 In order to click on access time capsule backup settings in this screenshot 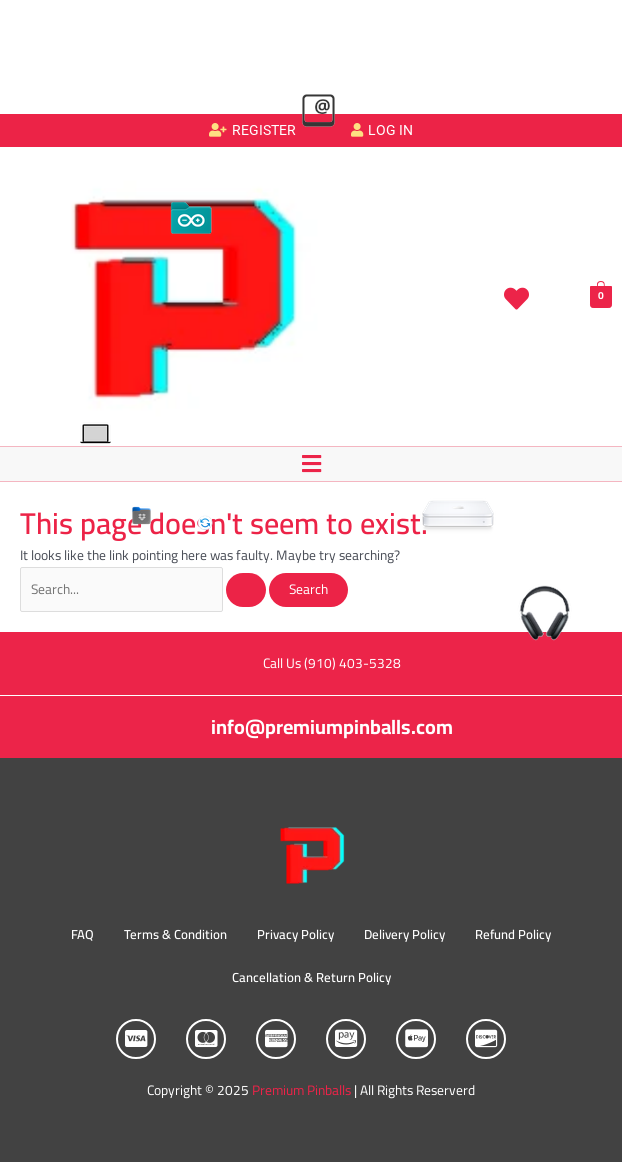, I will do `click(458, 509)`.